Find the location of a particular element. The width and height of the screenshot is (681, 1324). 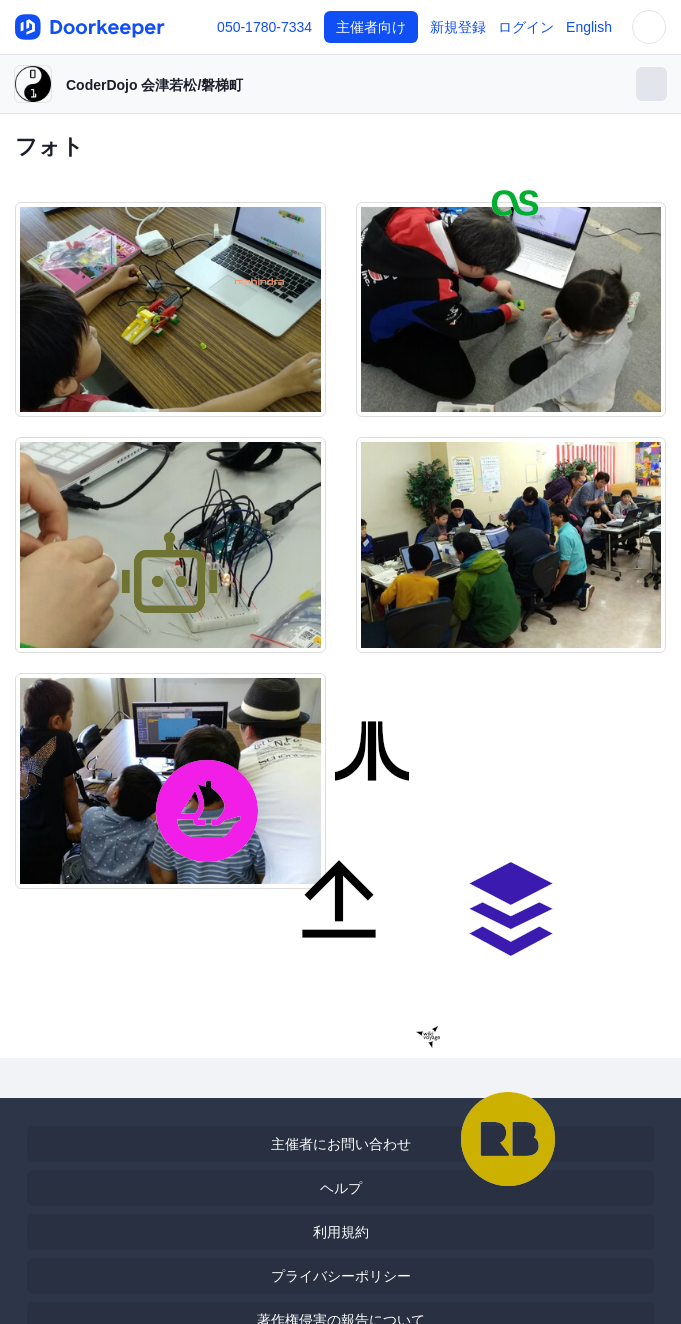

upload a file or document is located at coordinates (339, 901).